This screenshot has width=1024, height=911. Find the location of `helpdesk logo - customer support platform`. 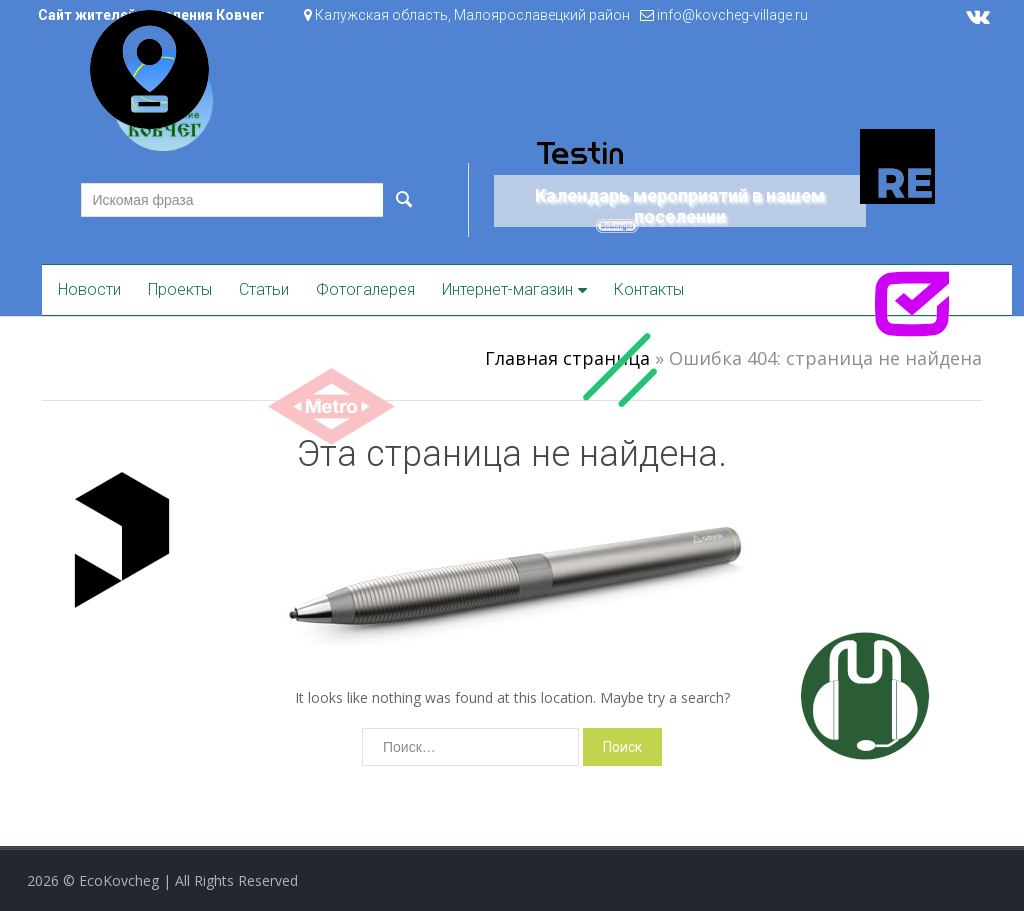

helpdesk logo - customer support platform is located at coordinates (912, 304).